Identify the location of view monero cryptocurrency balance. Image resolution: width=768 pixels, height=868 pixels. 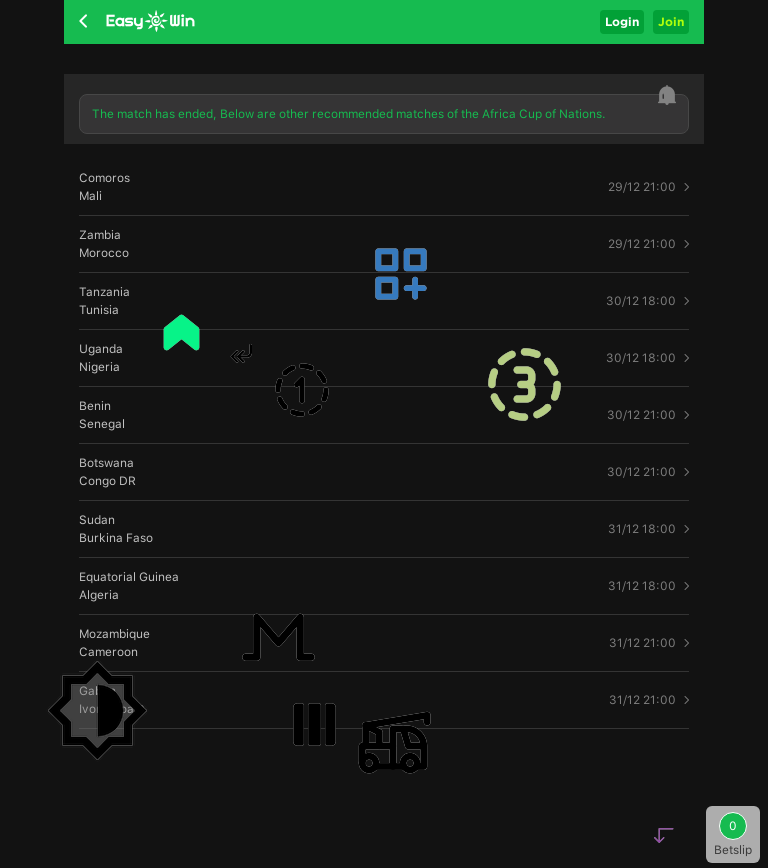
(278, 635).